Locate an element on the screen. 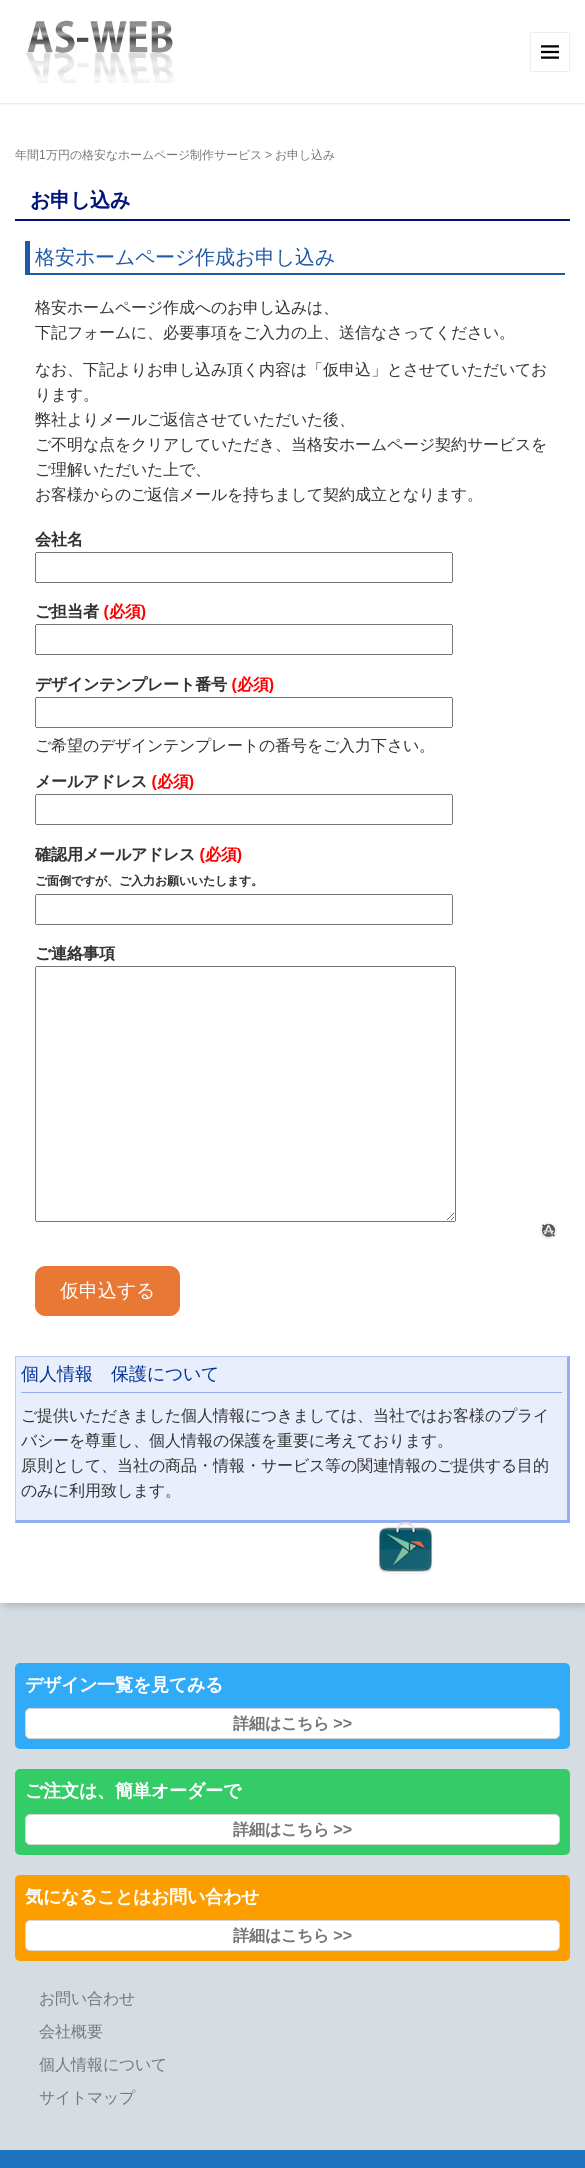 This screenshot has width=585, height=2168. open the snap store to browse and install apps is located at coordinates (405, 1549).